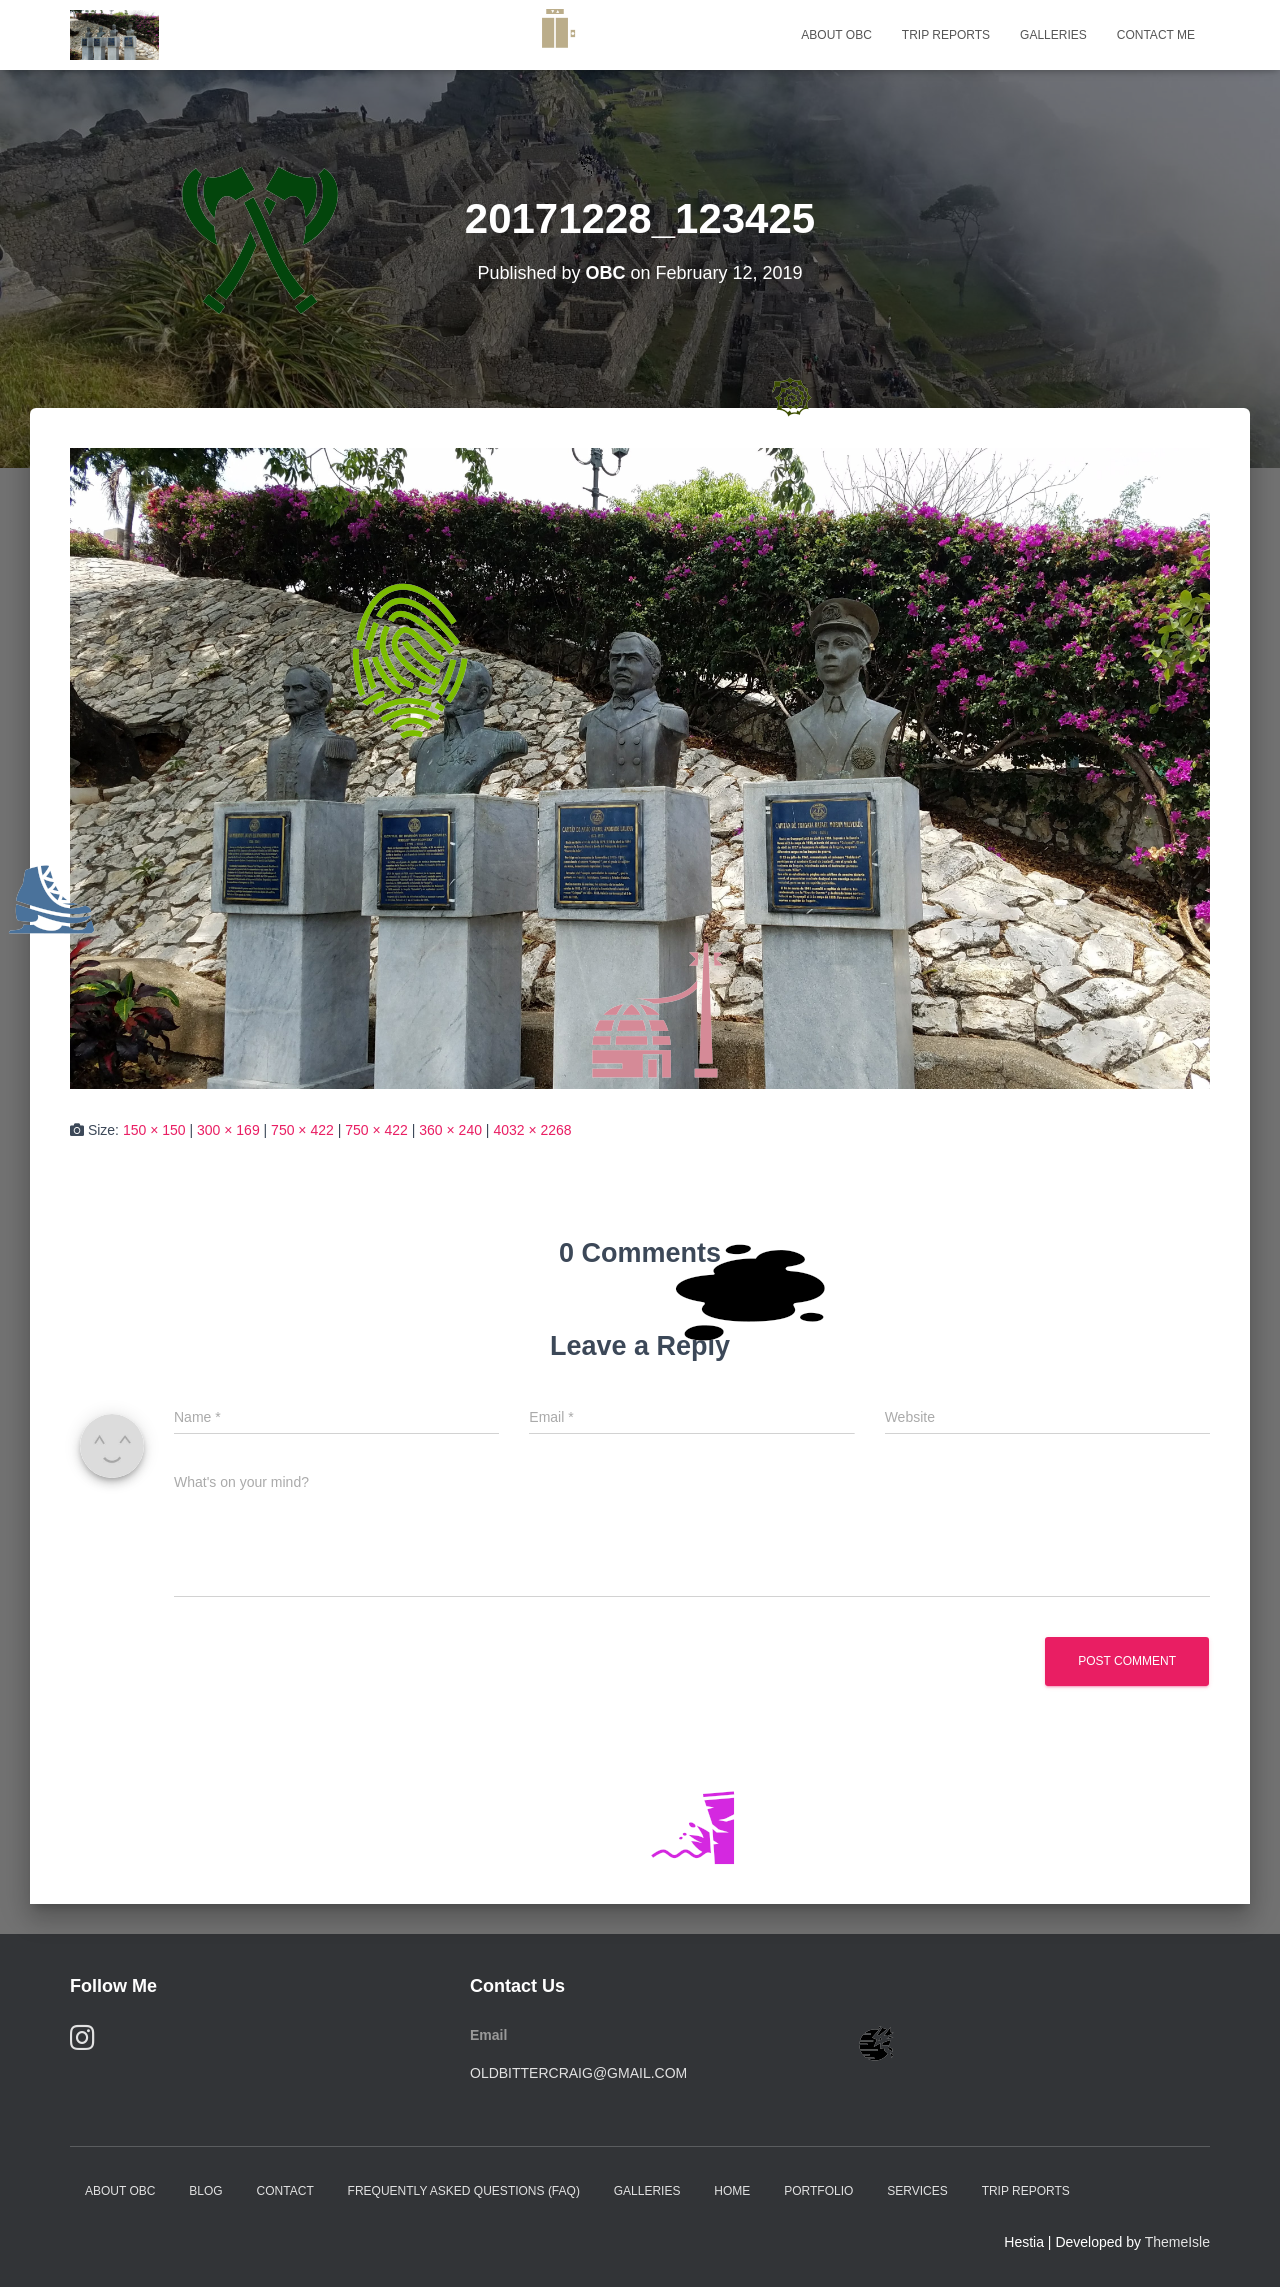 This screenshot has height=2287, width=1280. Describe the element at coordinates (586, 165) in the screenshot. I see `flying fox or zipline activity icon` at that location.